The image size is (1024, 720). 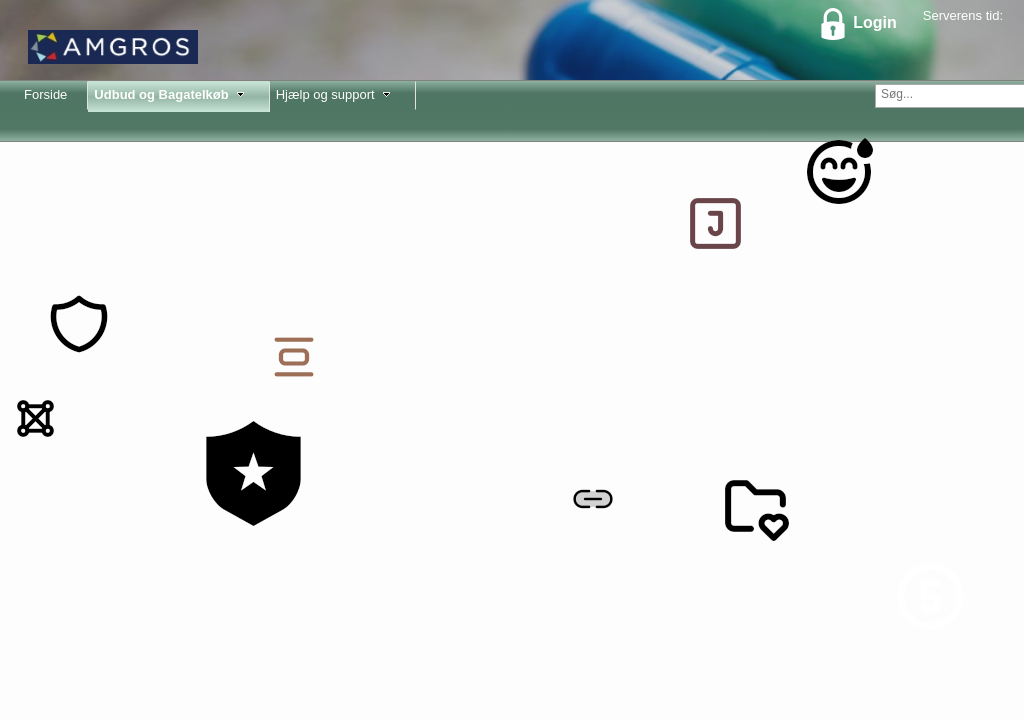 What do you see at coordinates (253, 473) in the screenshot?
I see `view security or protection settings` at bounding box center [253, 473].